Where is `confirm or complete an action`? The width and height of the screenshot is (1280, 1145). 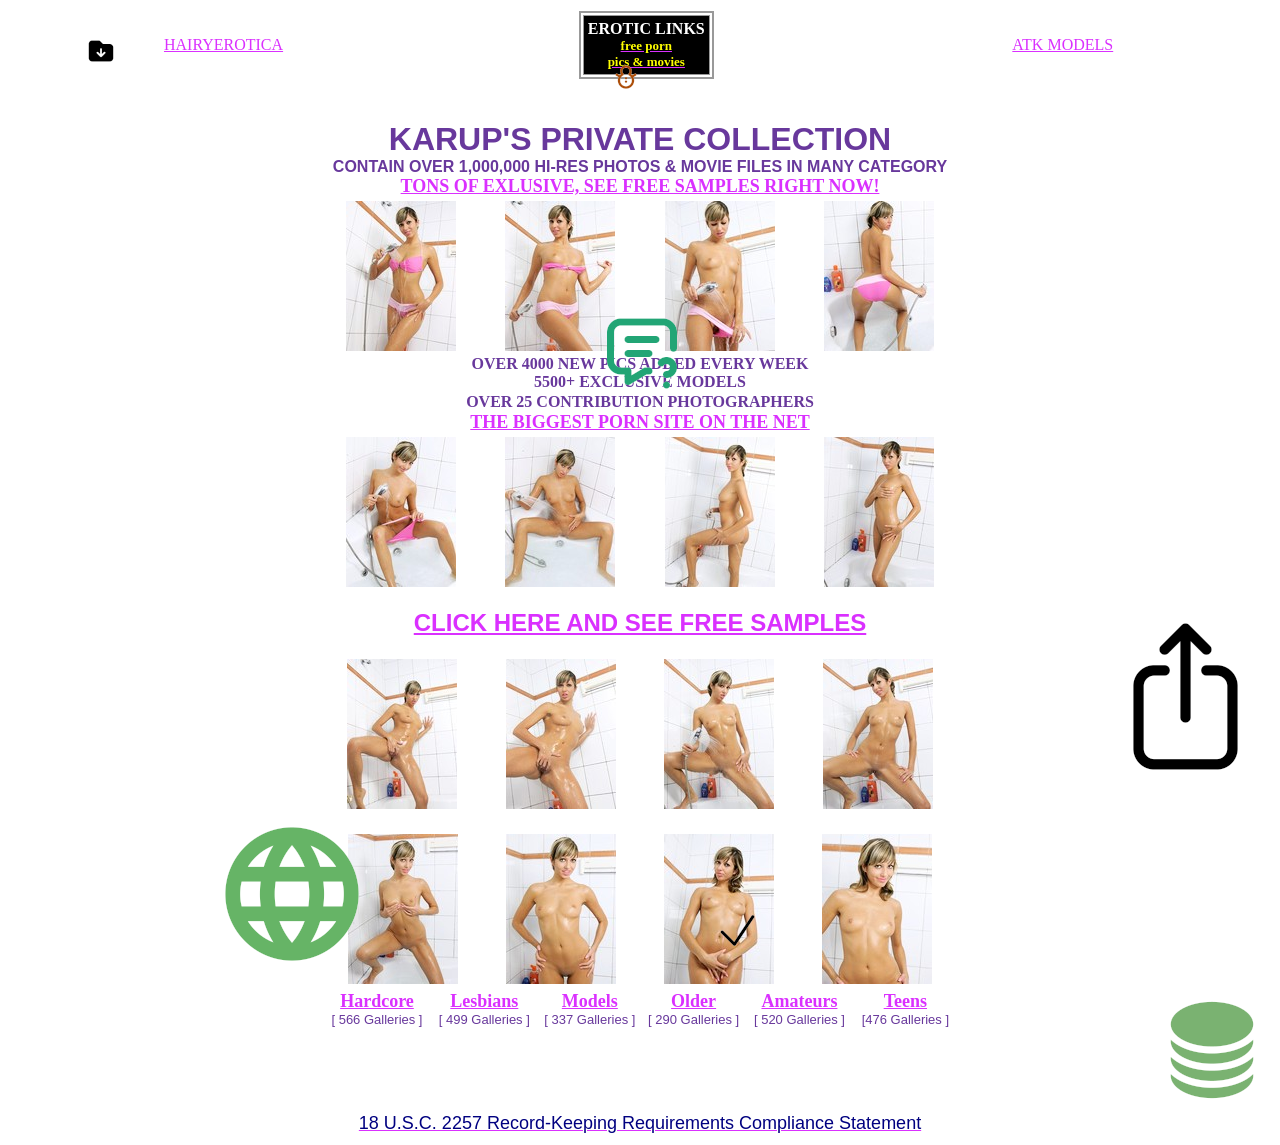 confirm or complete an action is located at coordinates (737, 930).